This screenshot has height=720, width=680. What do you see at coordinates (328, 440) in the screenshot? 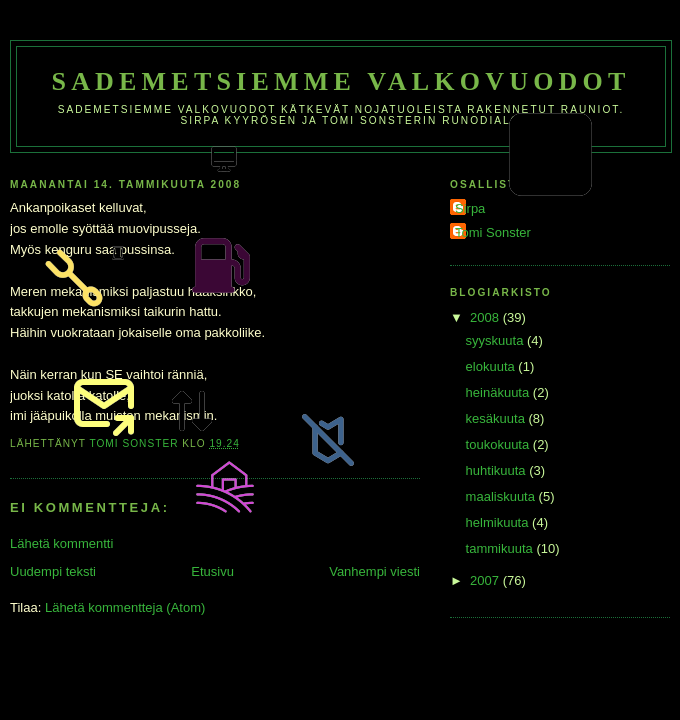
I see `disable badge notifications` at bounding box center [328, 440].